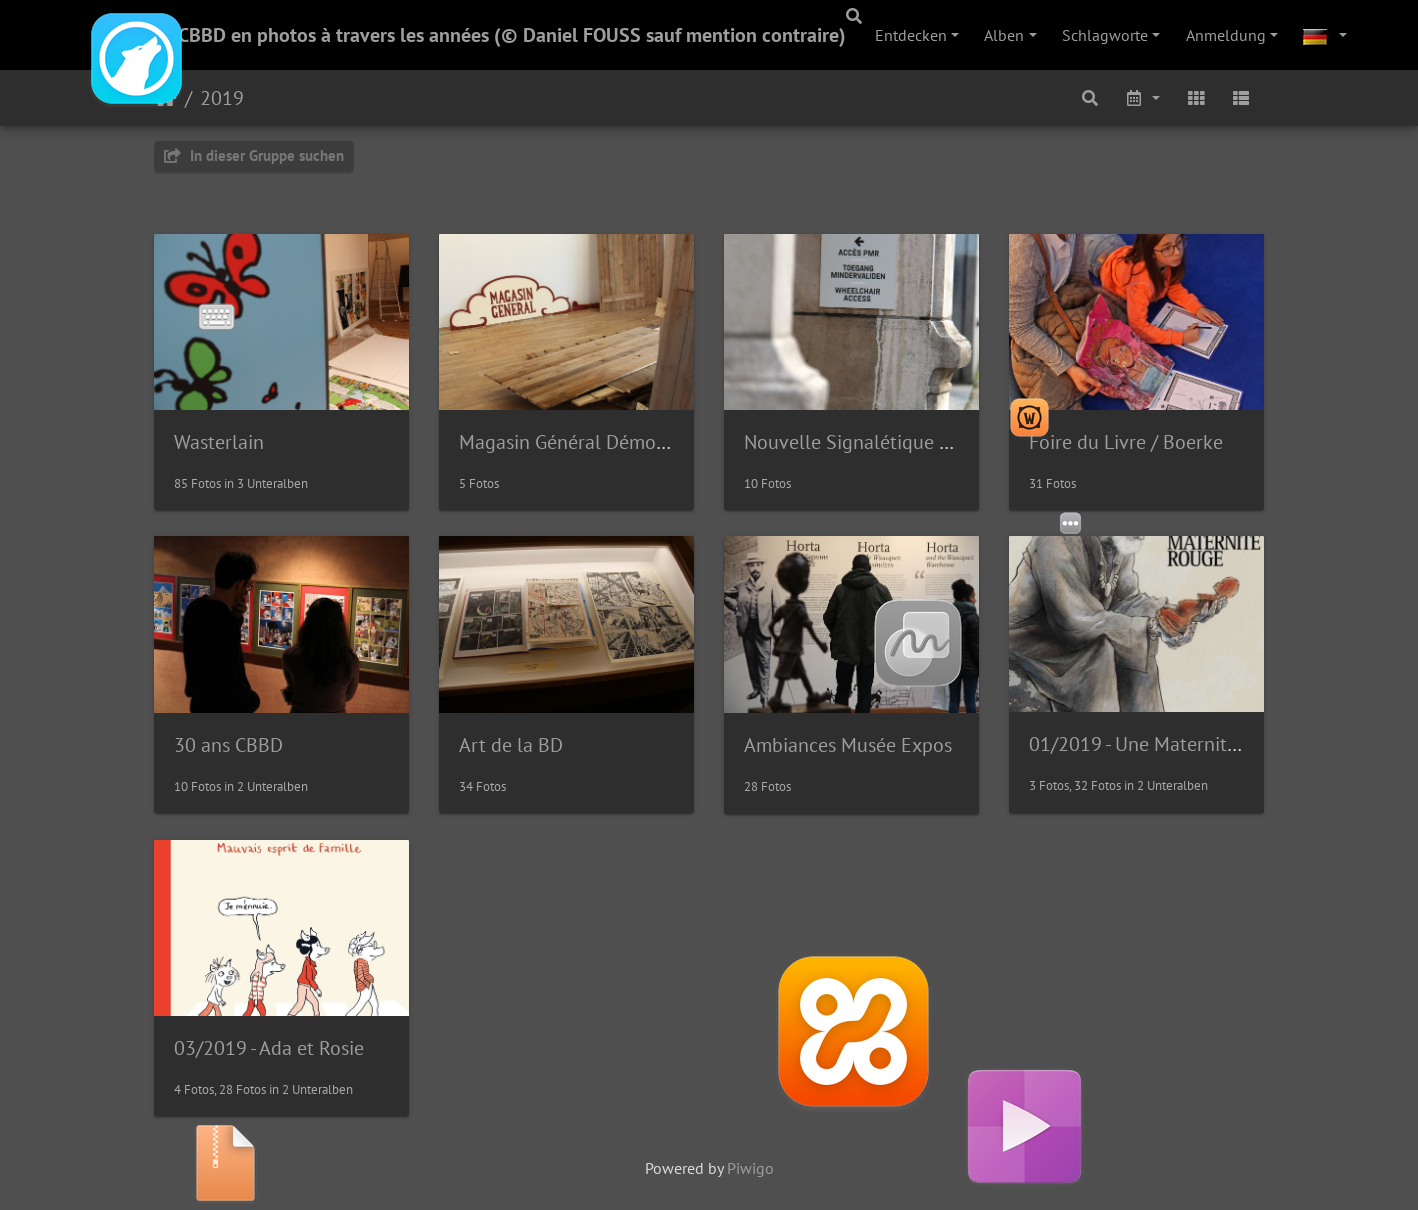  What do you see at coordinates (1029, 417) in the screenshot?
I see `launch World of Warcraft` at bounding box center [1029, 417].